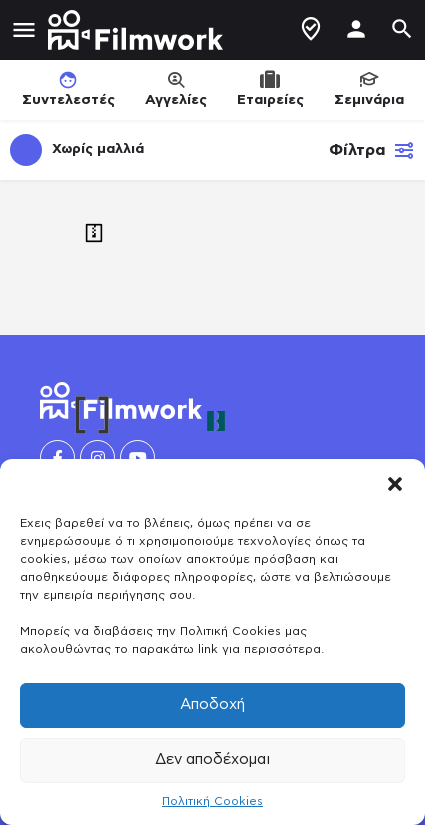 The image size is (425, 825). What do you see at coordinates (94, 233) in the screenshot?
I see `view or open a compressed zip file` at bounding box center [94, 233].